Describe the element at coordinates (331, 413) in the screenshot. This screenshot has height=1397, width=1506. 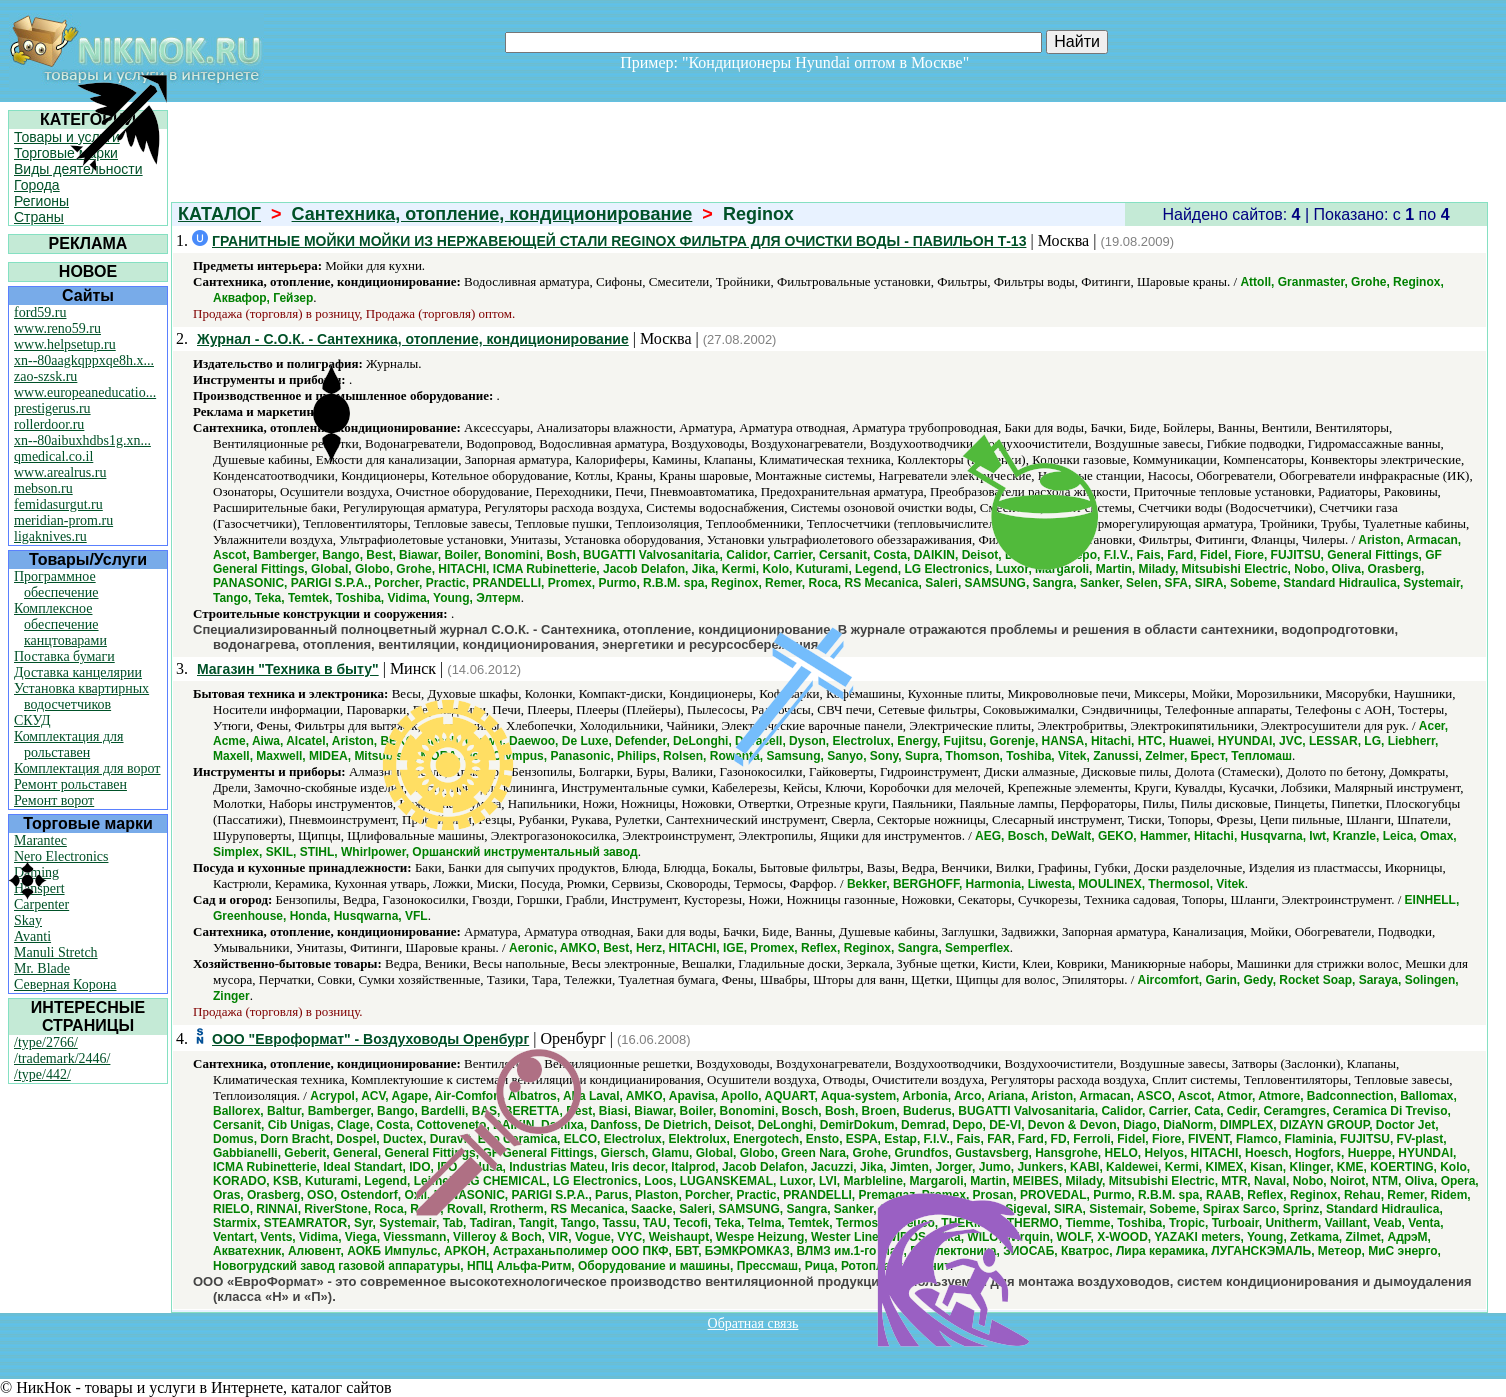
I see `indicates player has reached level two` at that location.